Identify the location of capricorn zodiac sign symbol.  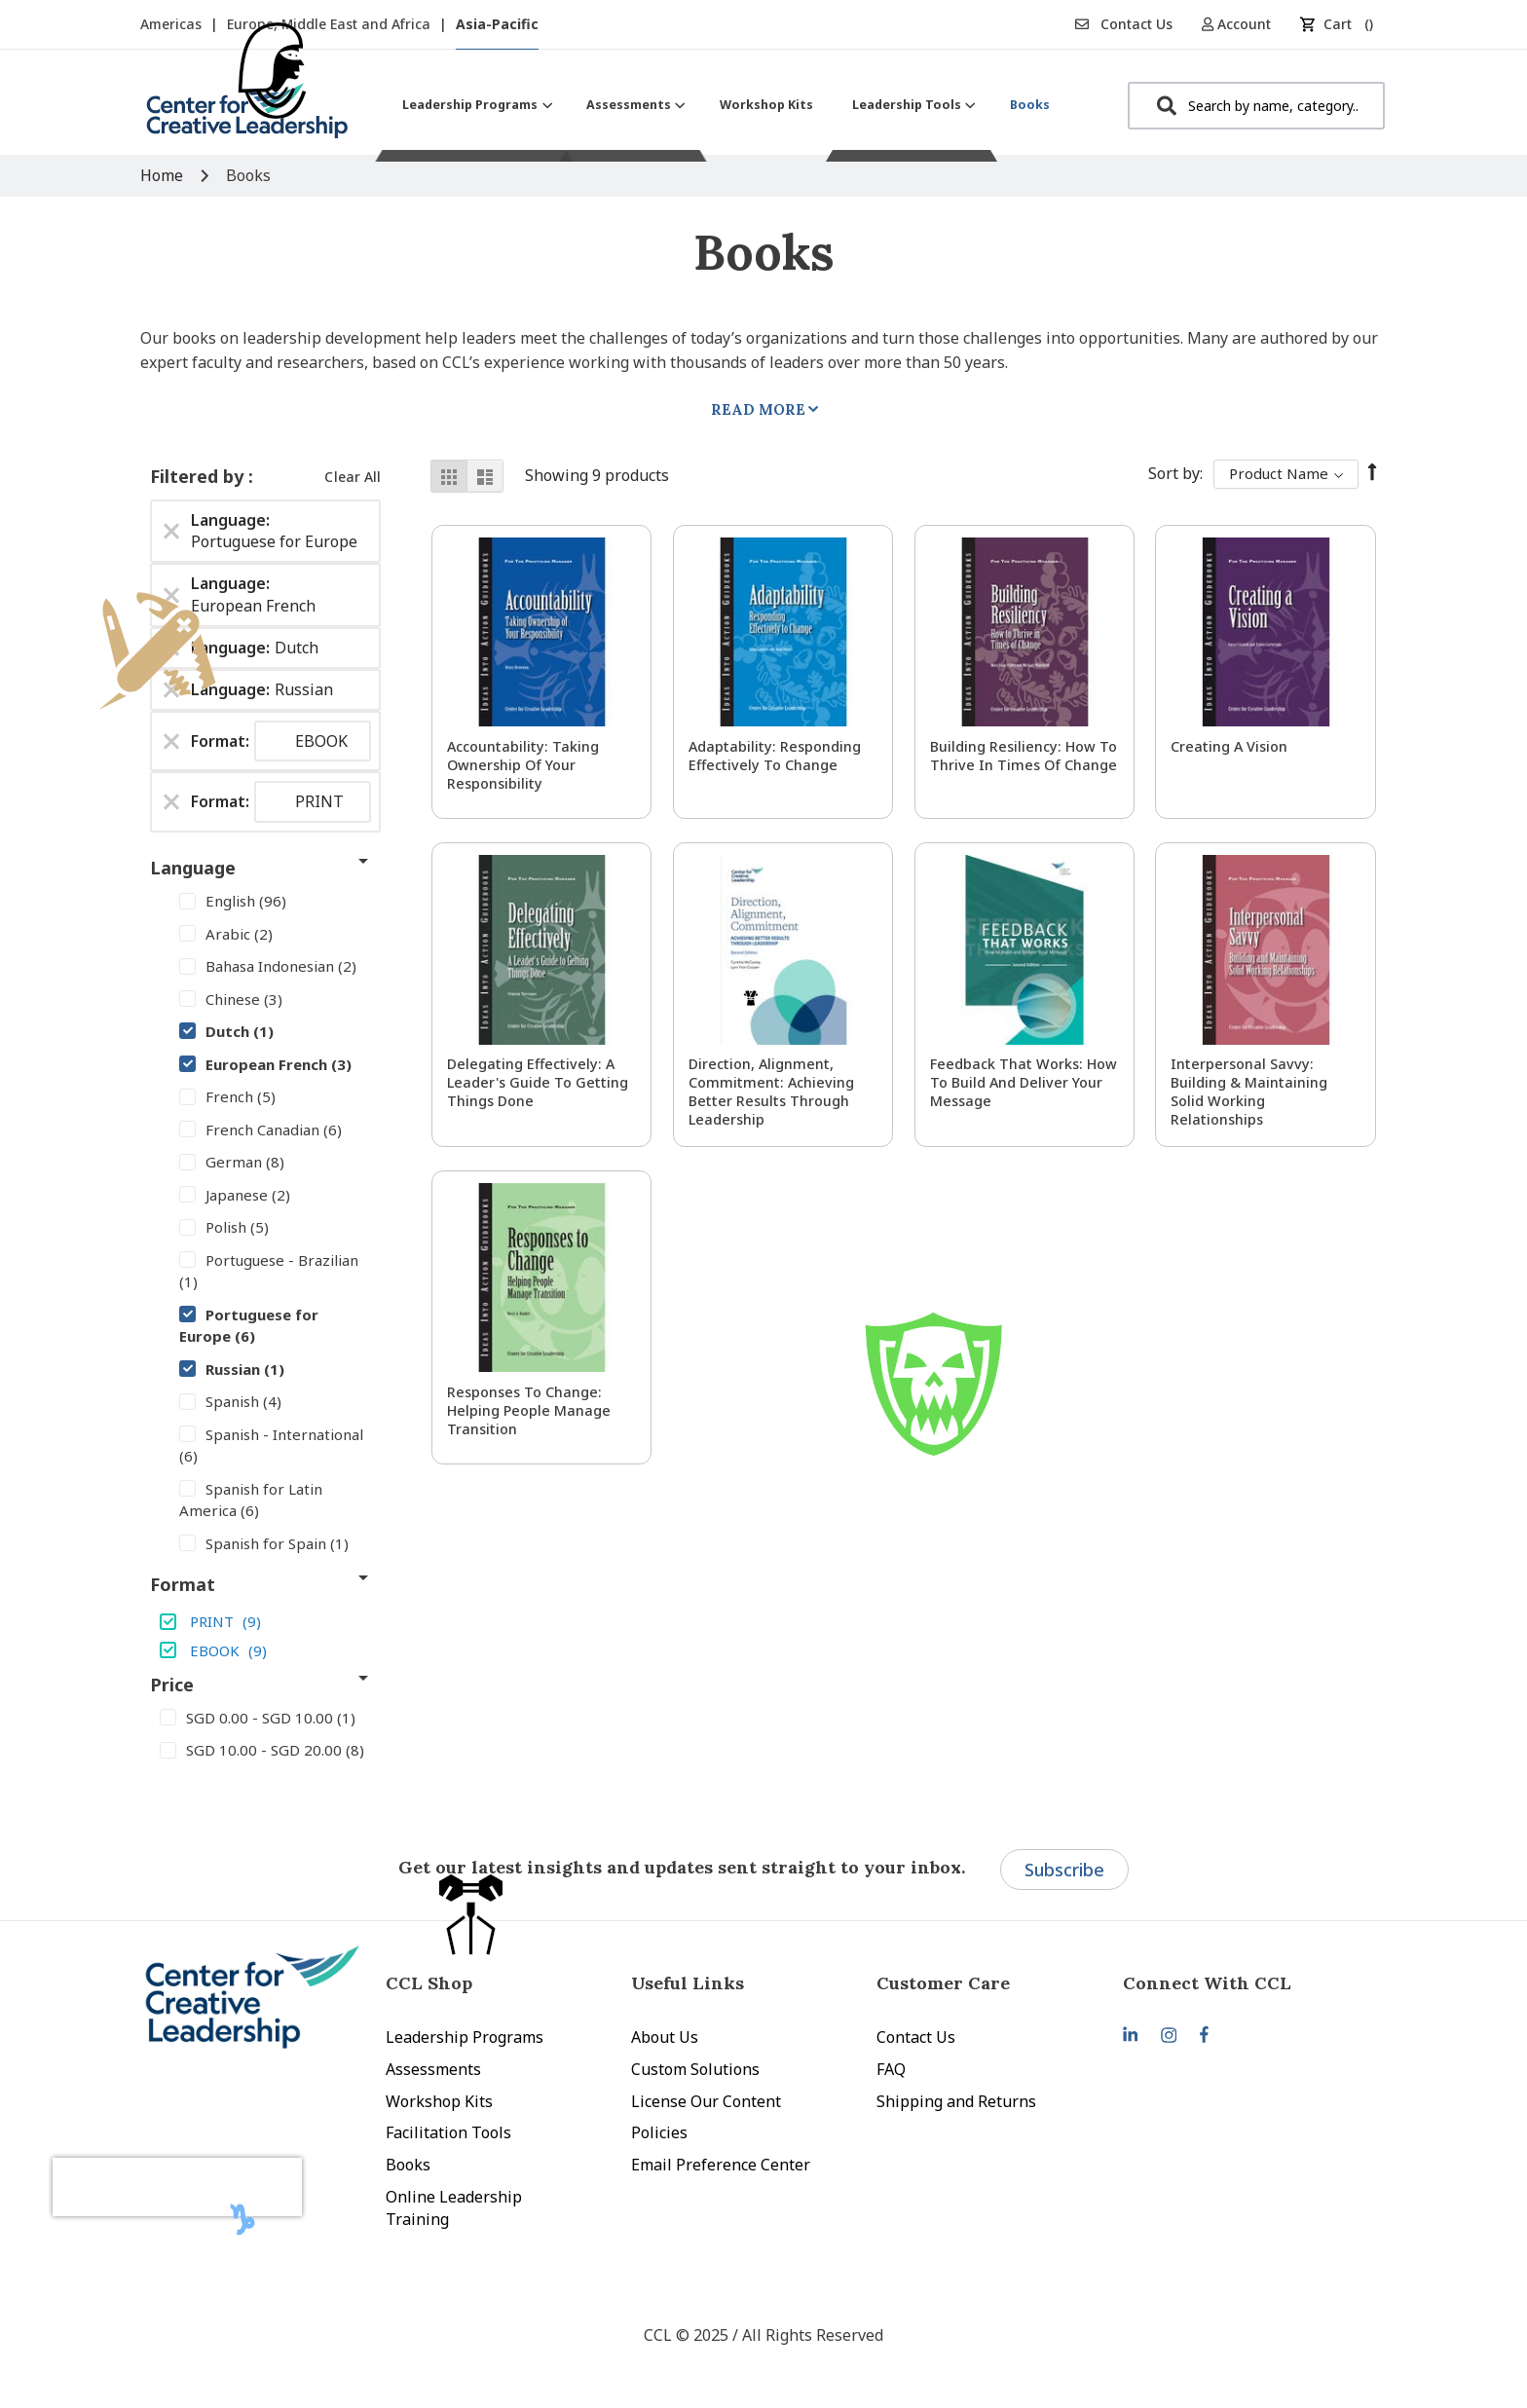
(242, 2219).